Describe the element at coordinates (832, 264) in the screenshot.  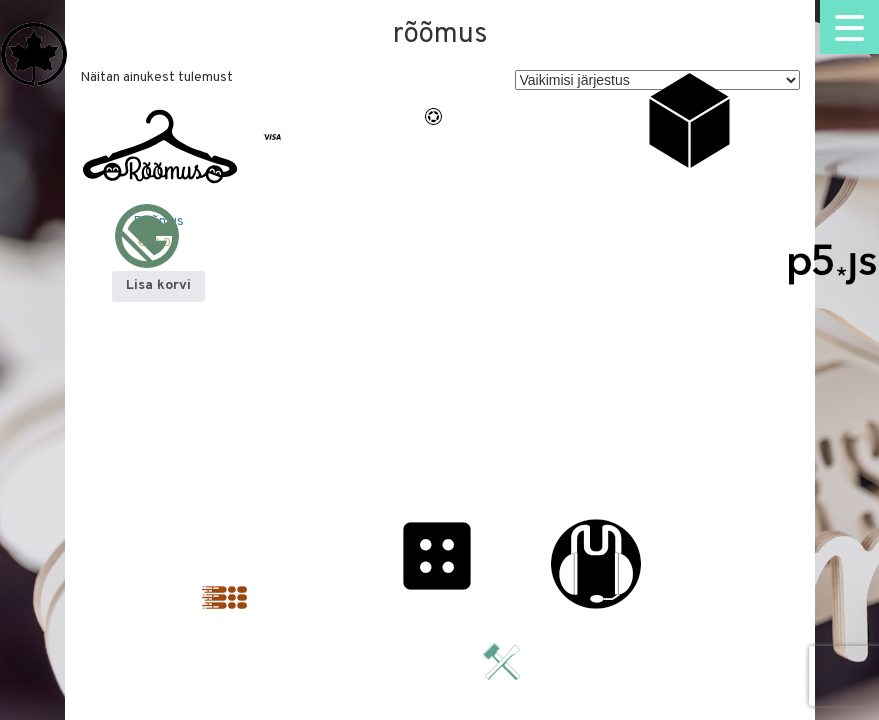
I see `p5.js creative coding library logo` at that location.